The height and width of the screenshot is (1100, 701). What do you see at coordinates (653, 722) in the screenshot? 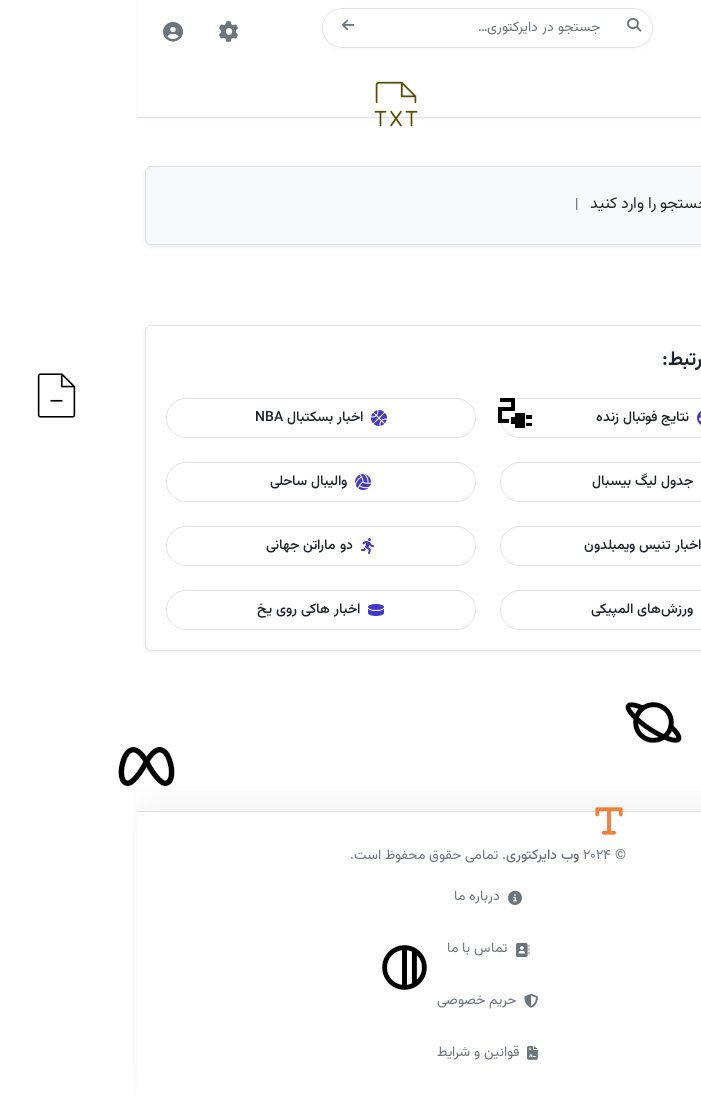
I see `explore global or worldwide content` at bounding box center [653, 722].